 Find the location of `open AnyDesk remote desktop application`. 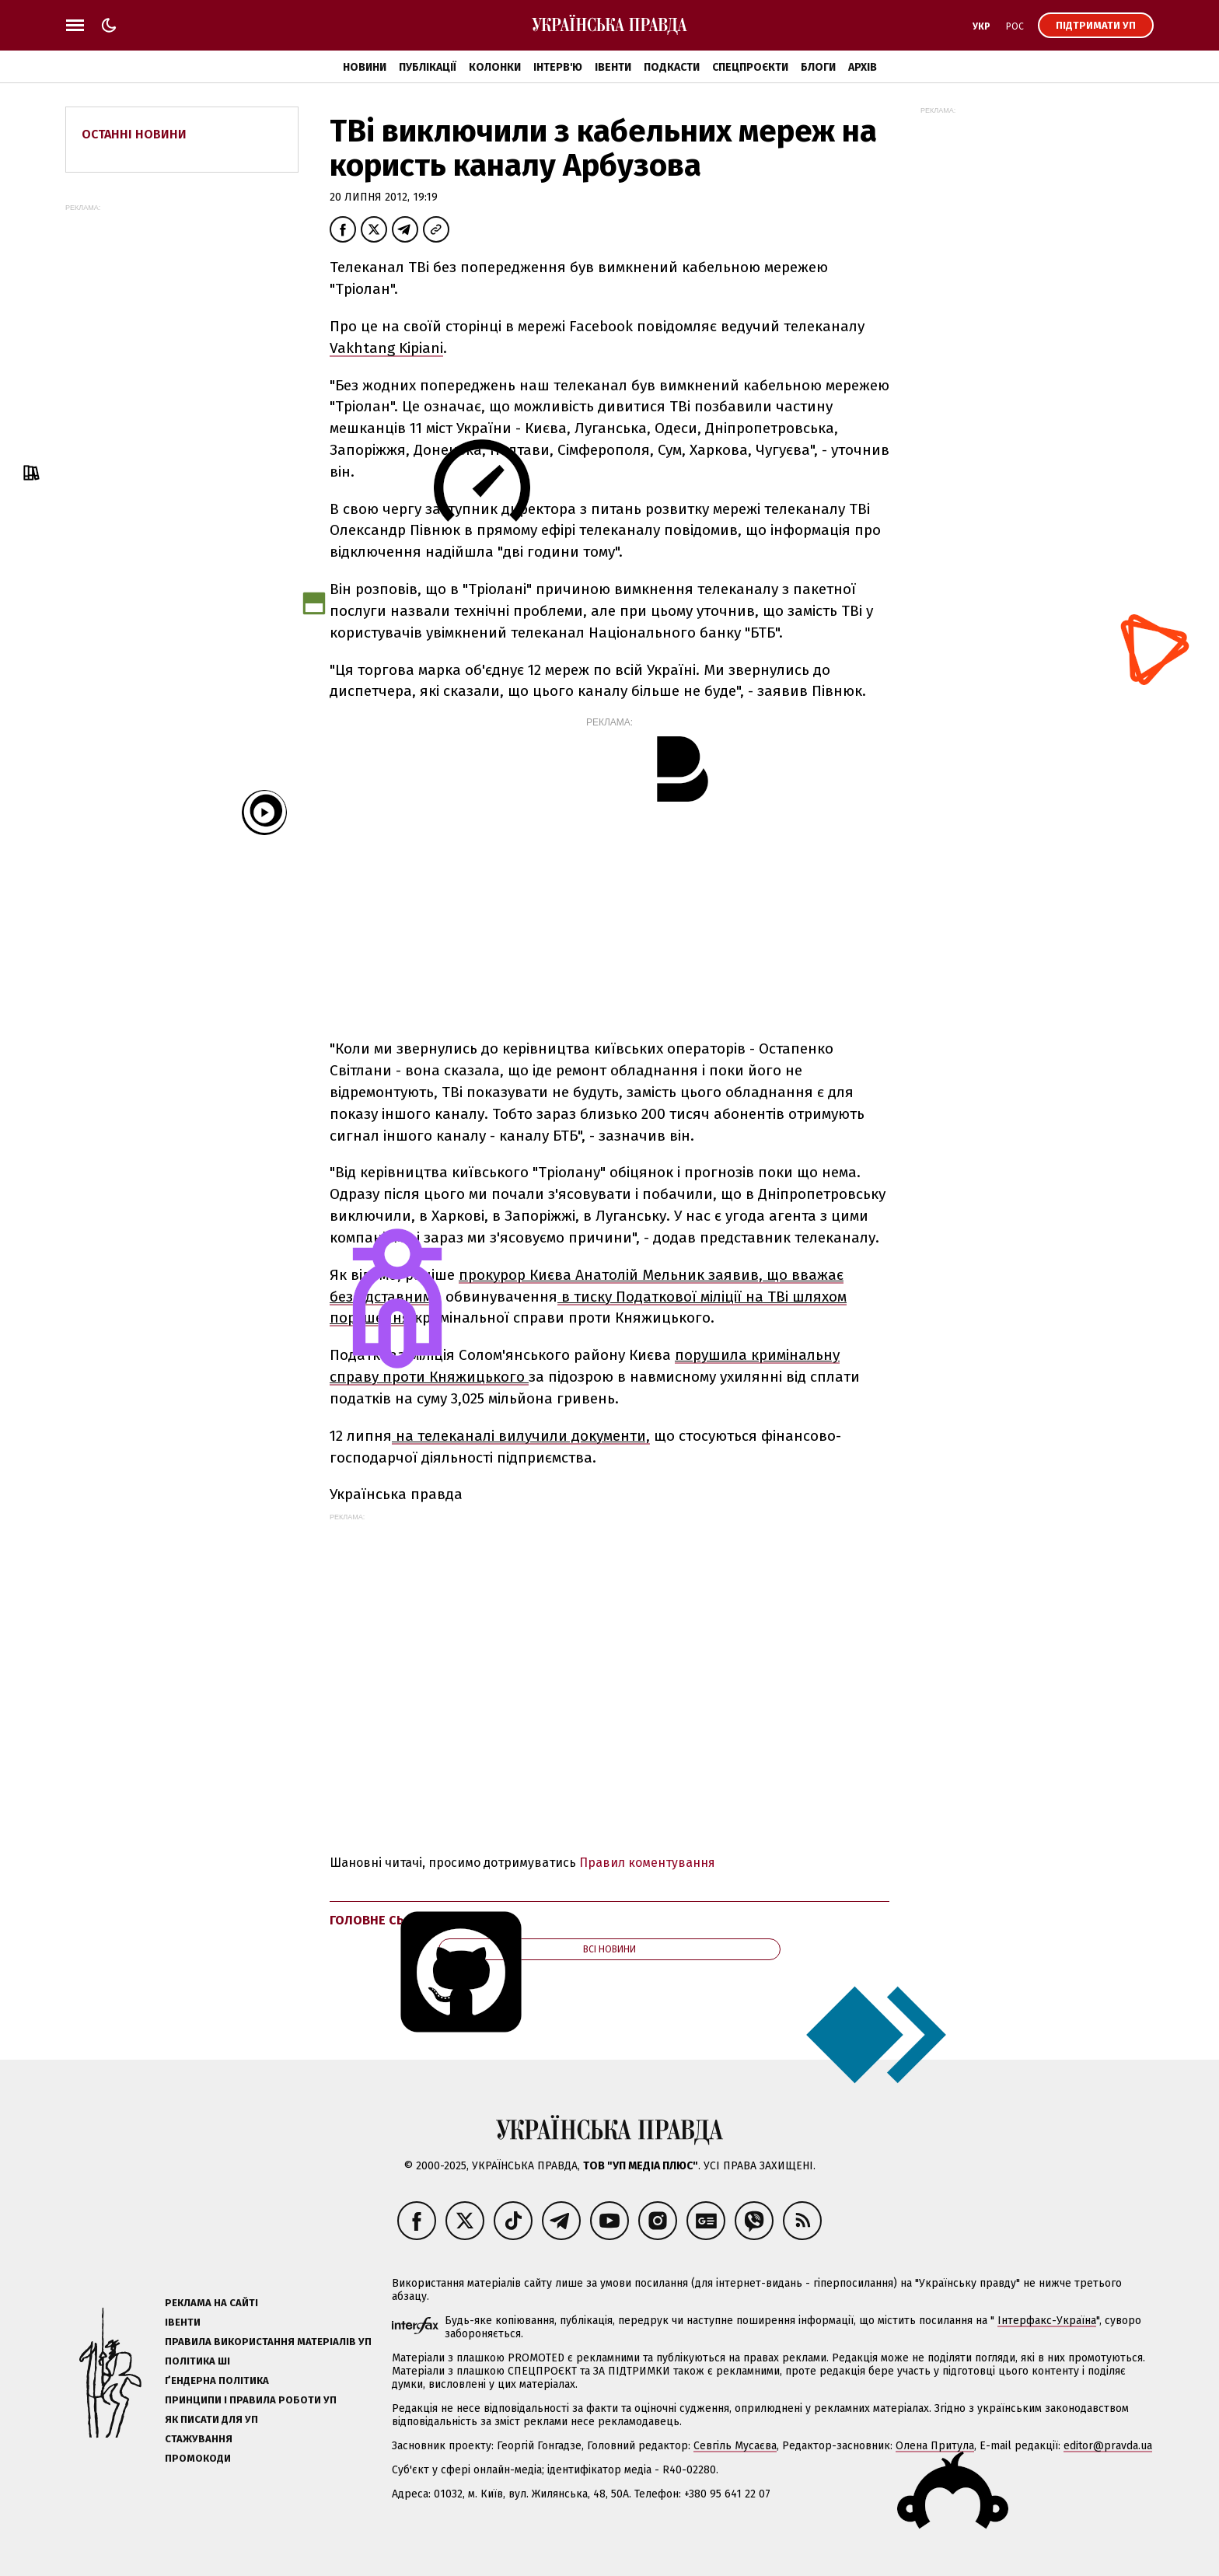

open AnyDesk remote desktop application is located at coordinates (876, 2035).